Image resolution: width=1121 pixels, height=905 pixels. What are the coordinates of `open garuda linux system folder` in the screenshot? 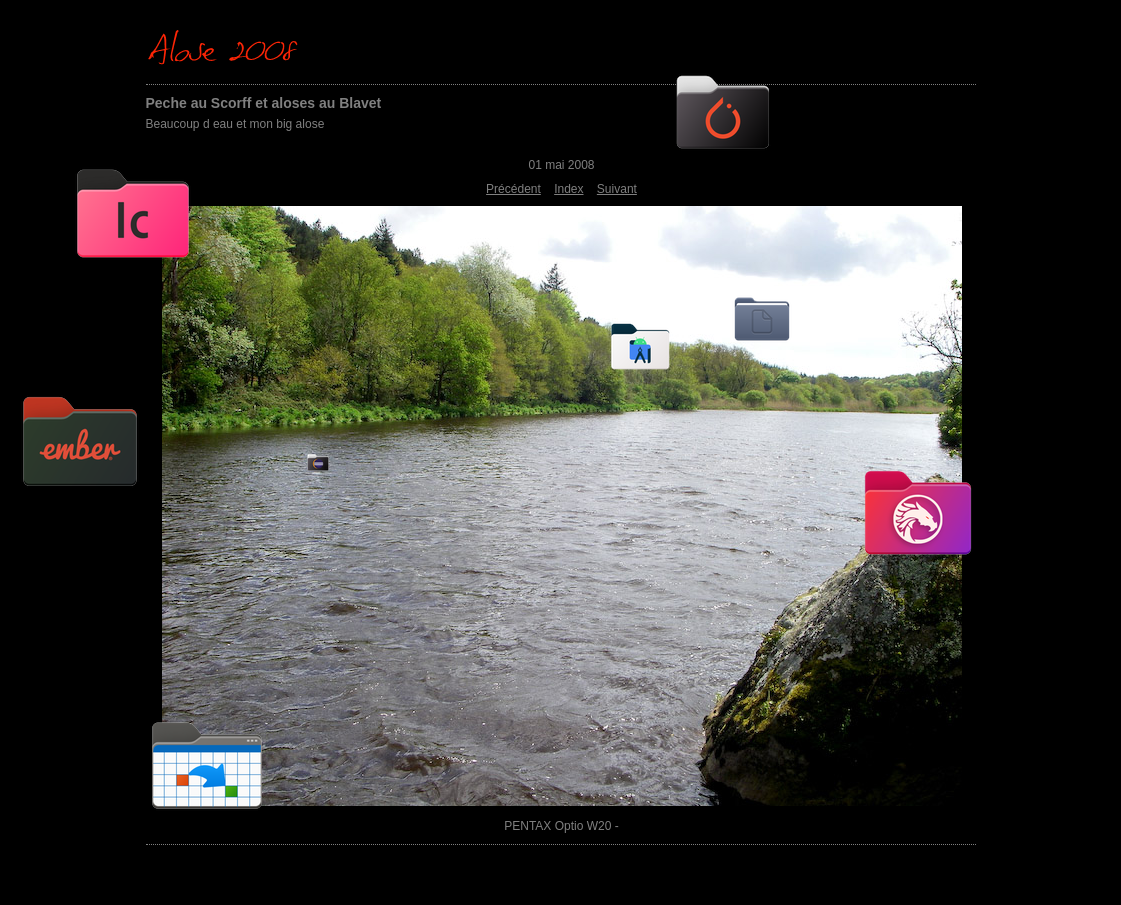 It's located at (917, 515).